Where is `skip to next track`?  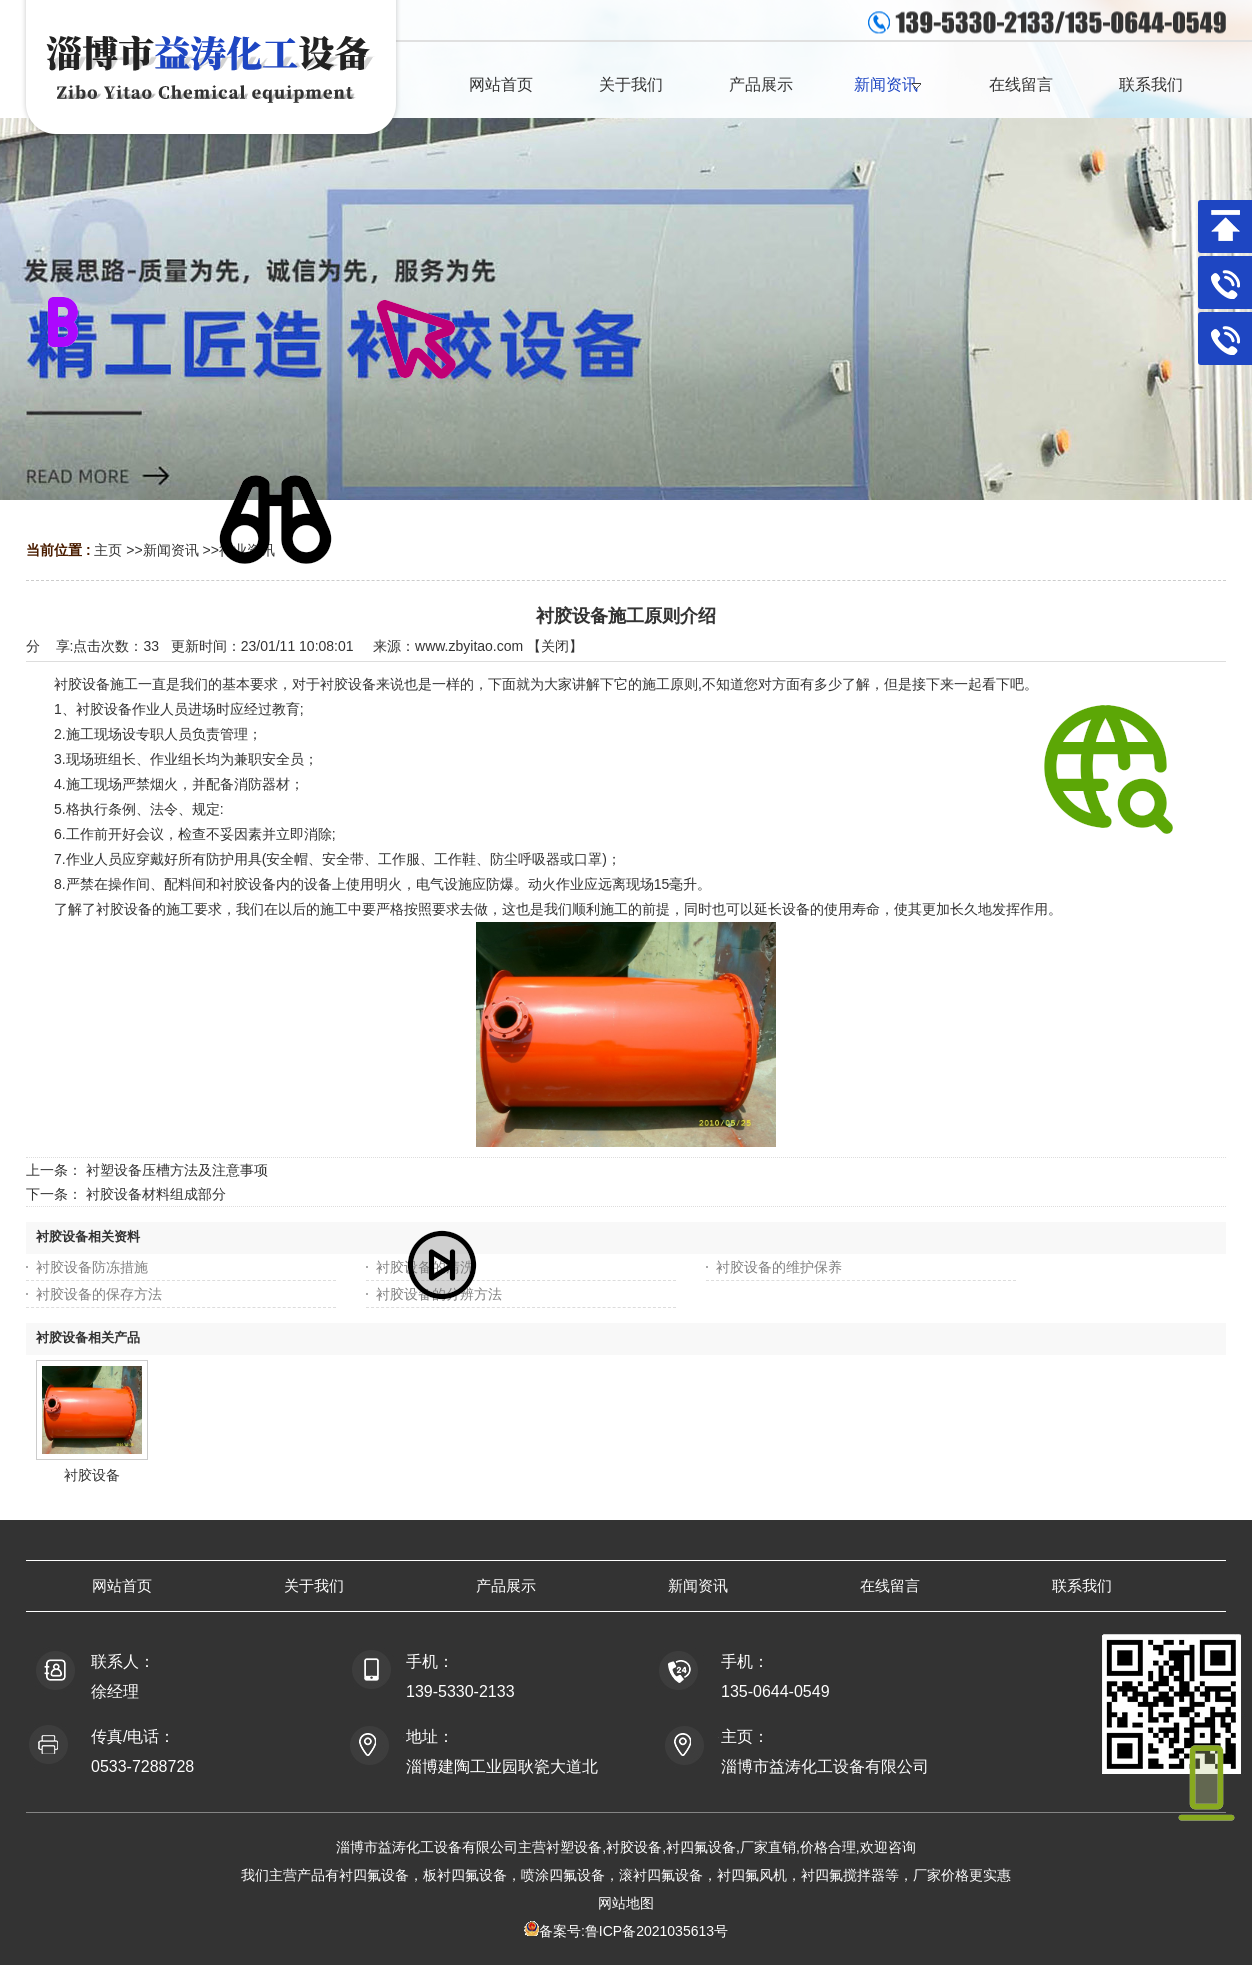
skip to next track is located at coordinates (442, 1265).